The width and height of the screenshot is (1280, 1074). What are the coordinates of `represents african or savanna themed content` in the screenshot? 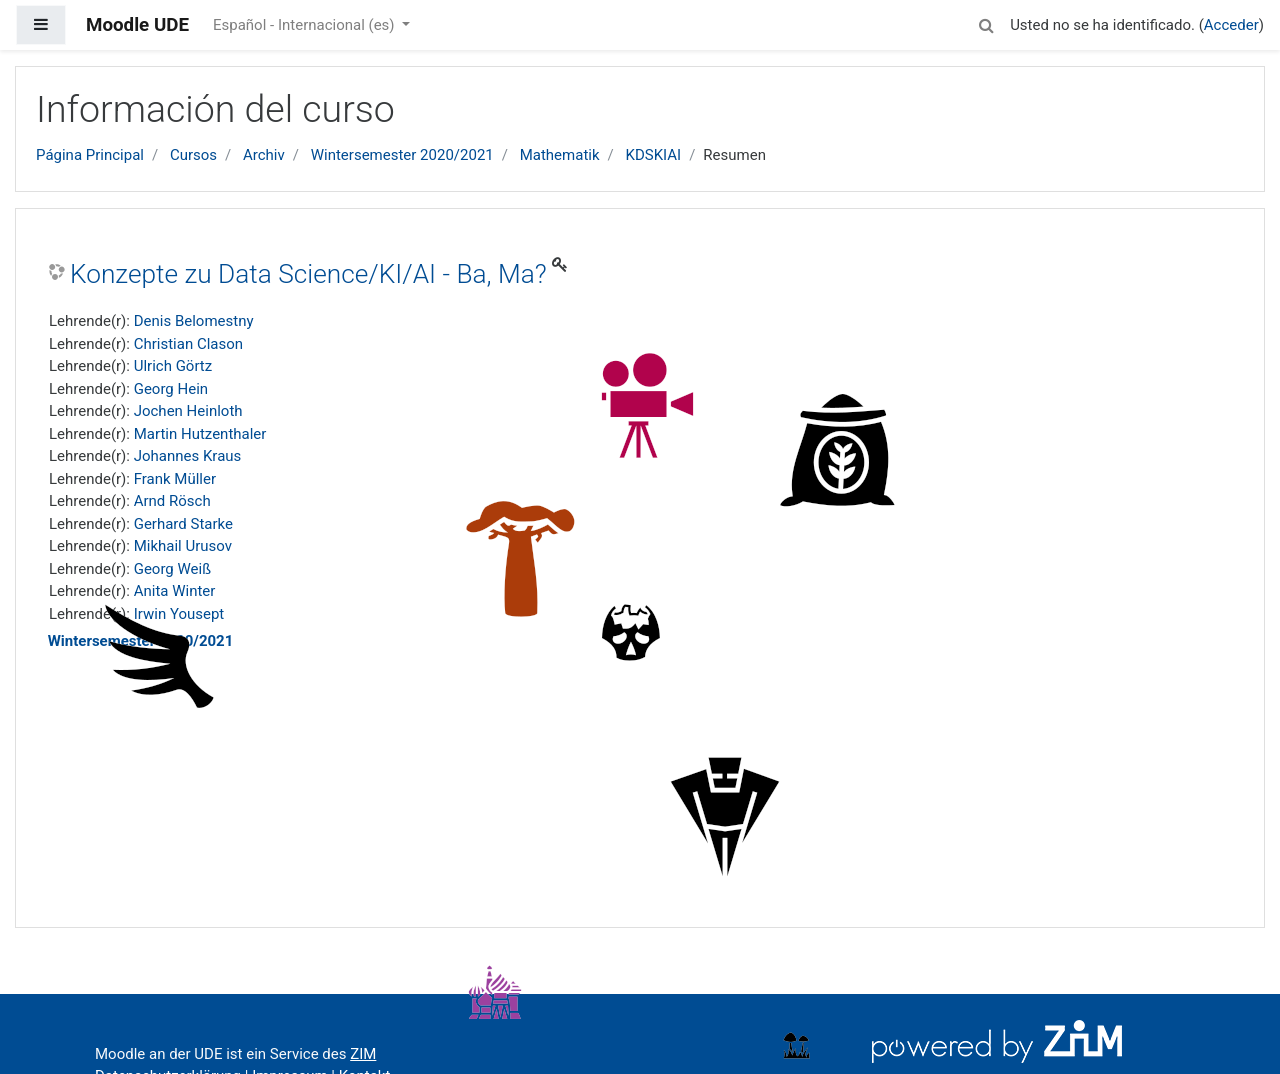 It's located at (523, 557).